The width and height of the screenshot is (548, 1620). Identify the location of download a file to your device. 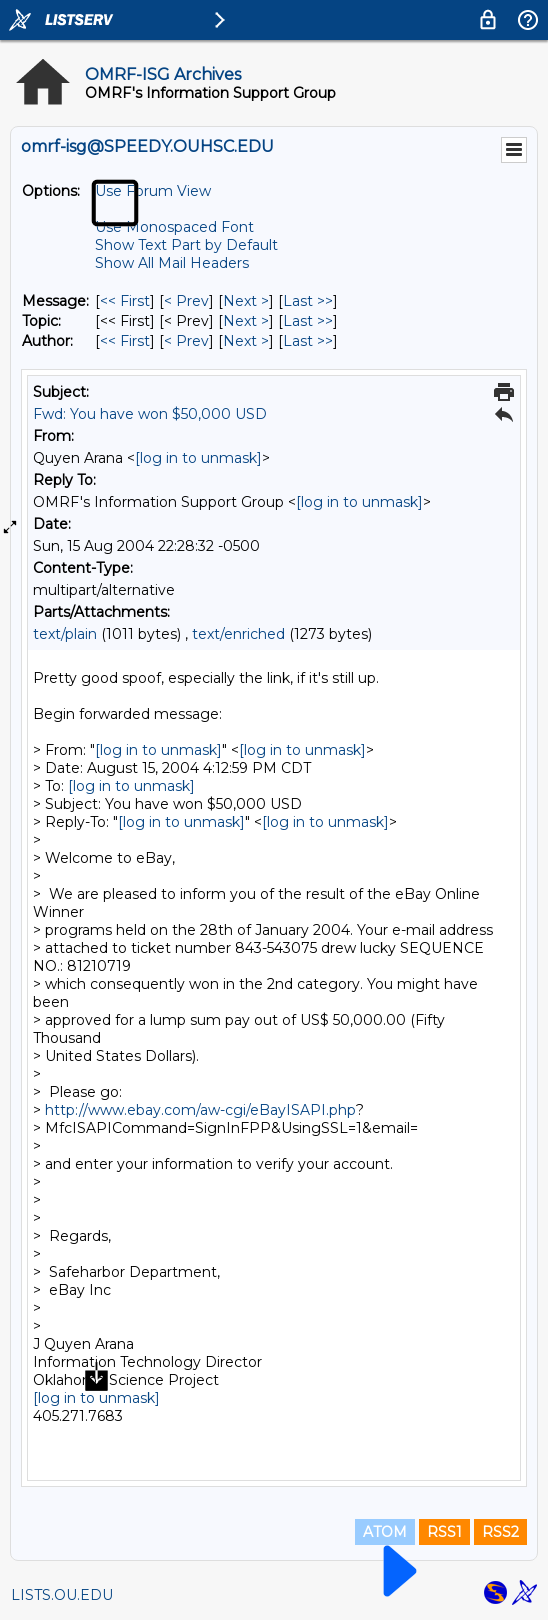
(96, 1376).